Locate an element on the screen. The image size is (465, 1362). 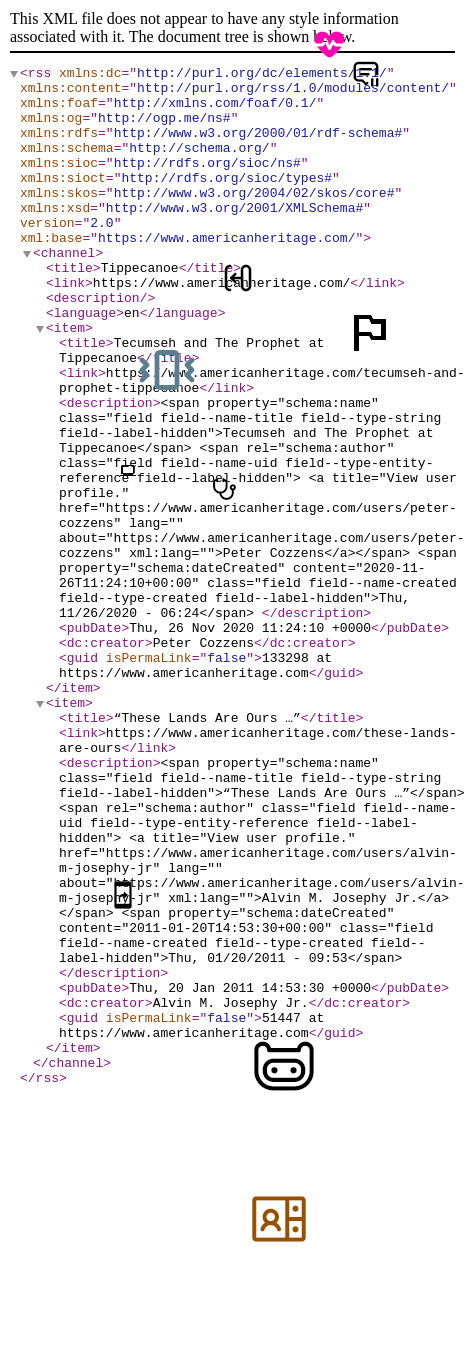
move element to the left panel is located at coordinates (238, 278).